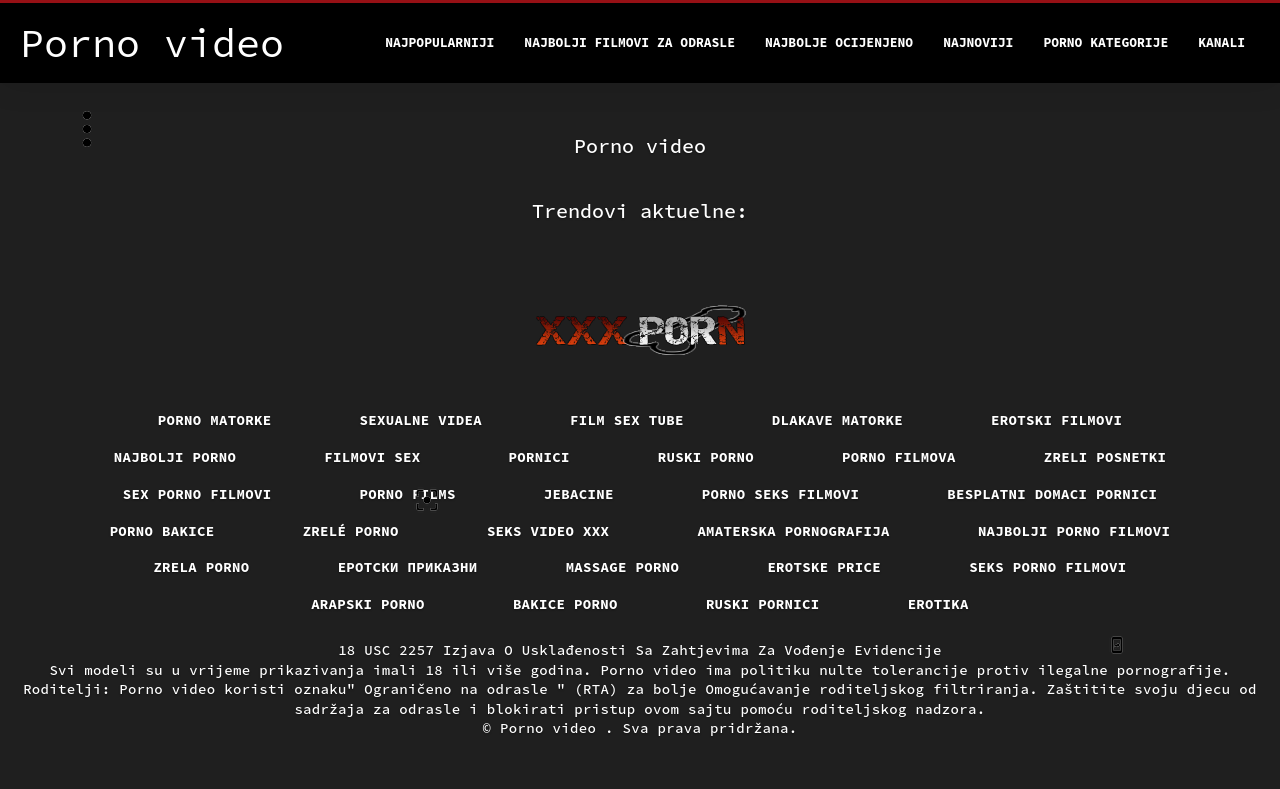 The width and height of the screenshot is (1280, 789). Describe the element at coordinates (87, 129) in the screenshot. I see `open more options menu` at that location.